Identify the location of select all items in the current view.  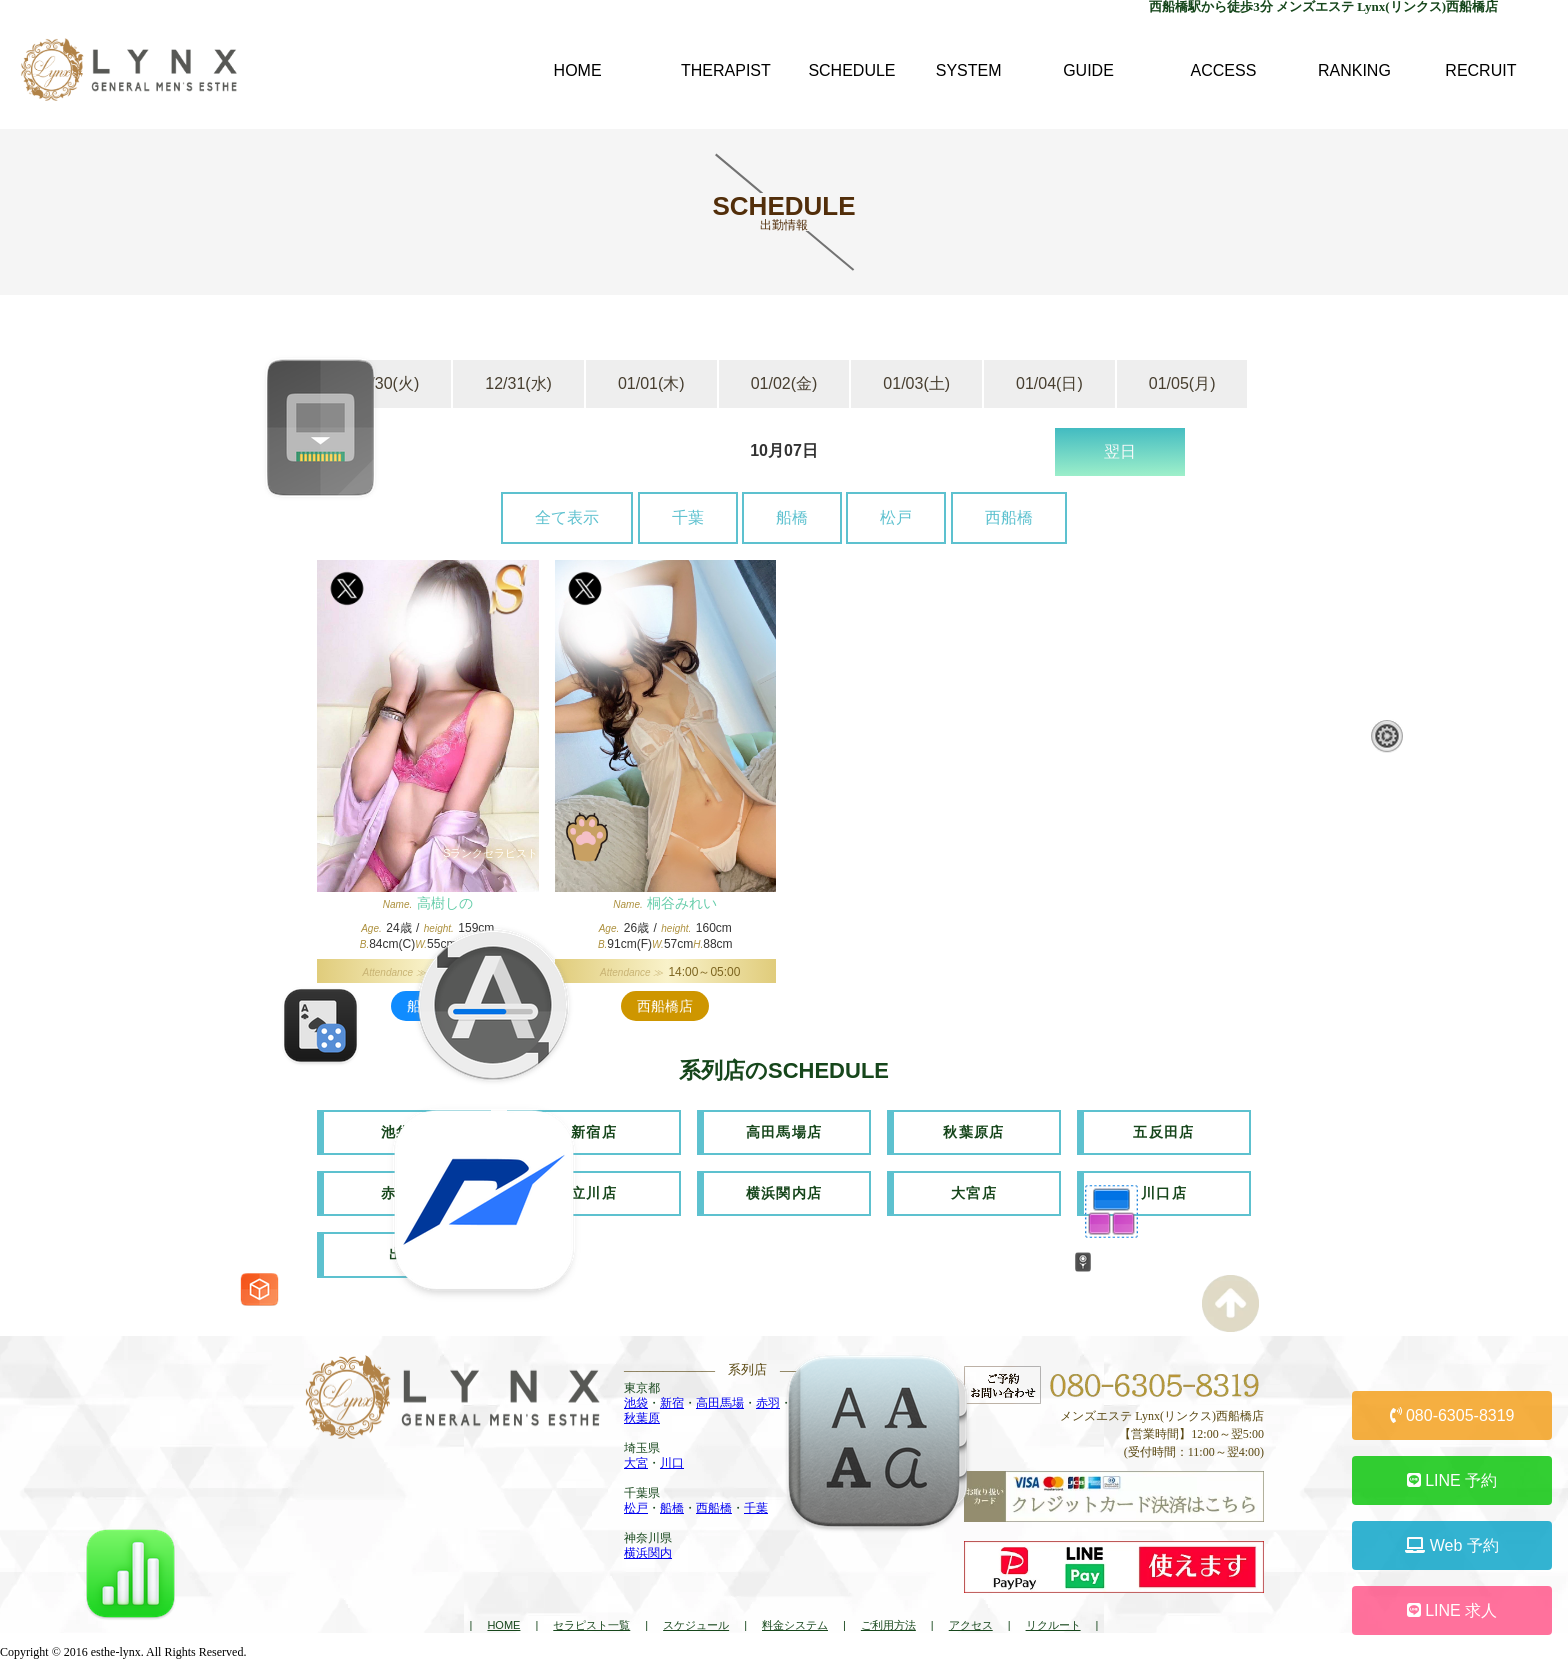
(1111, 1211).